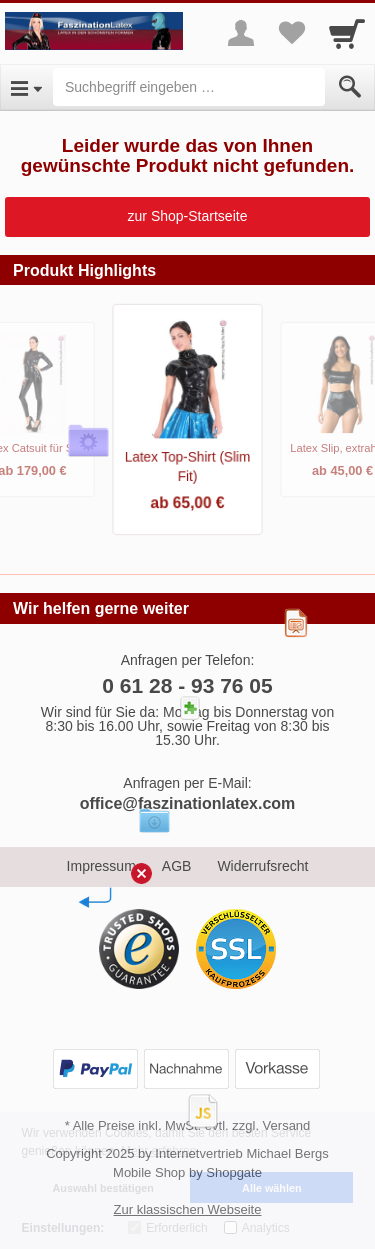  Describe the element at coordinates (94, 897) in the screenshot. I see `reply to an email message` at that location.